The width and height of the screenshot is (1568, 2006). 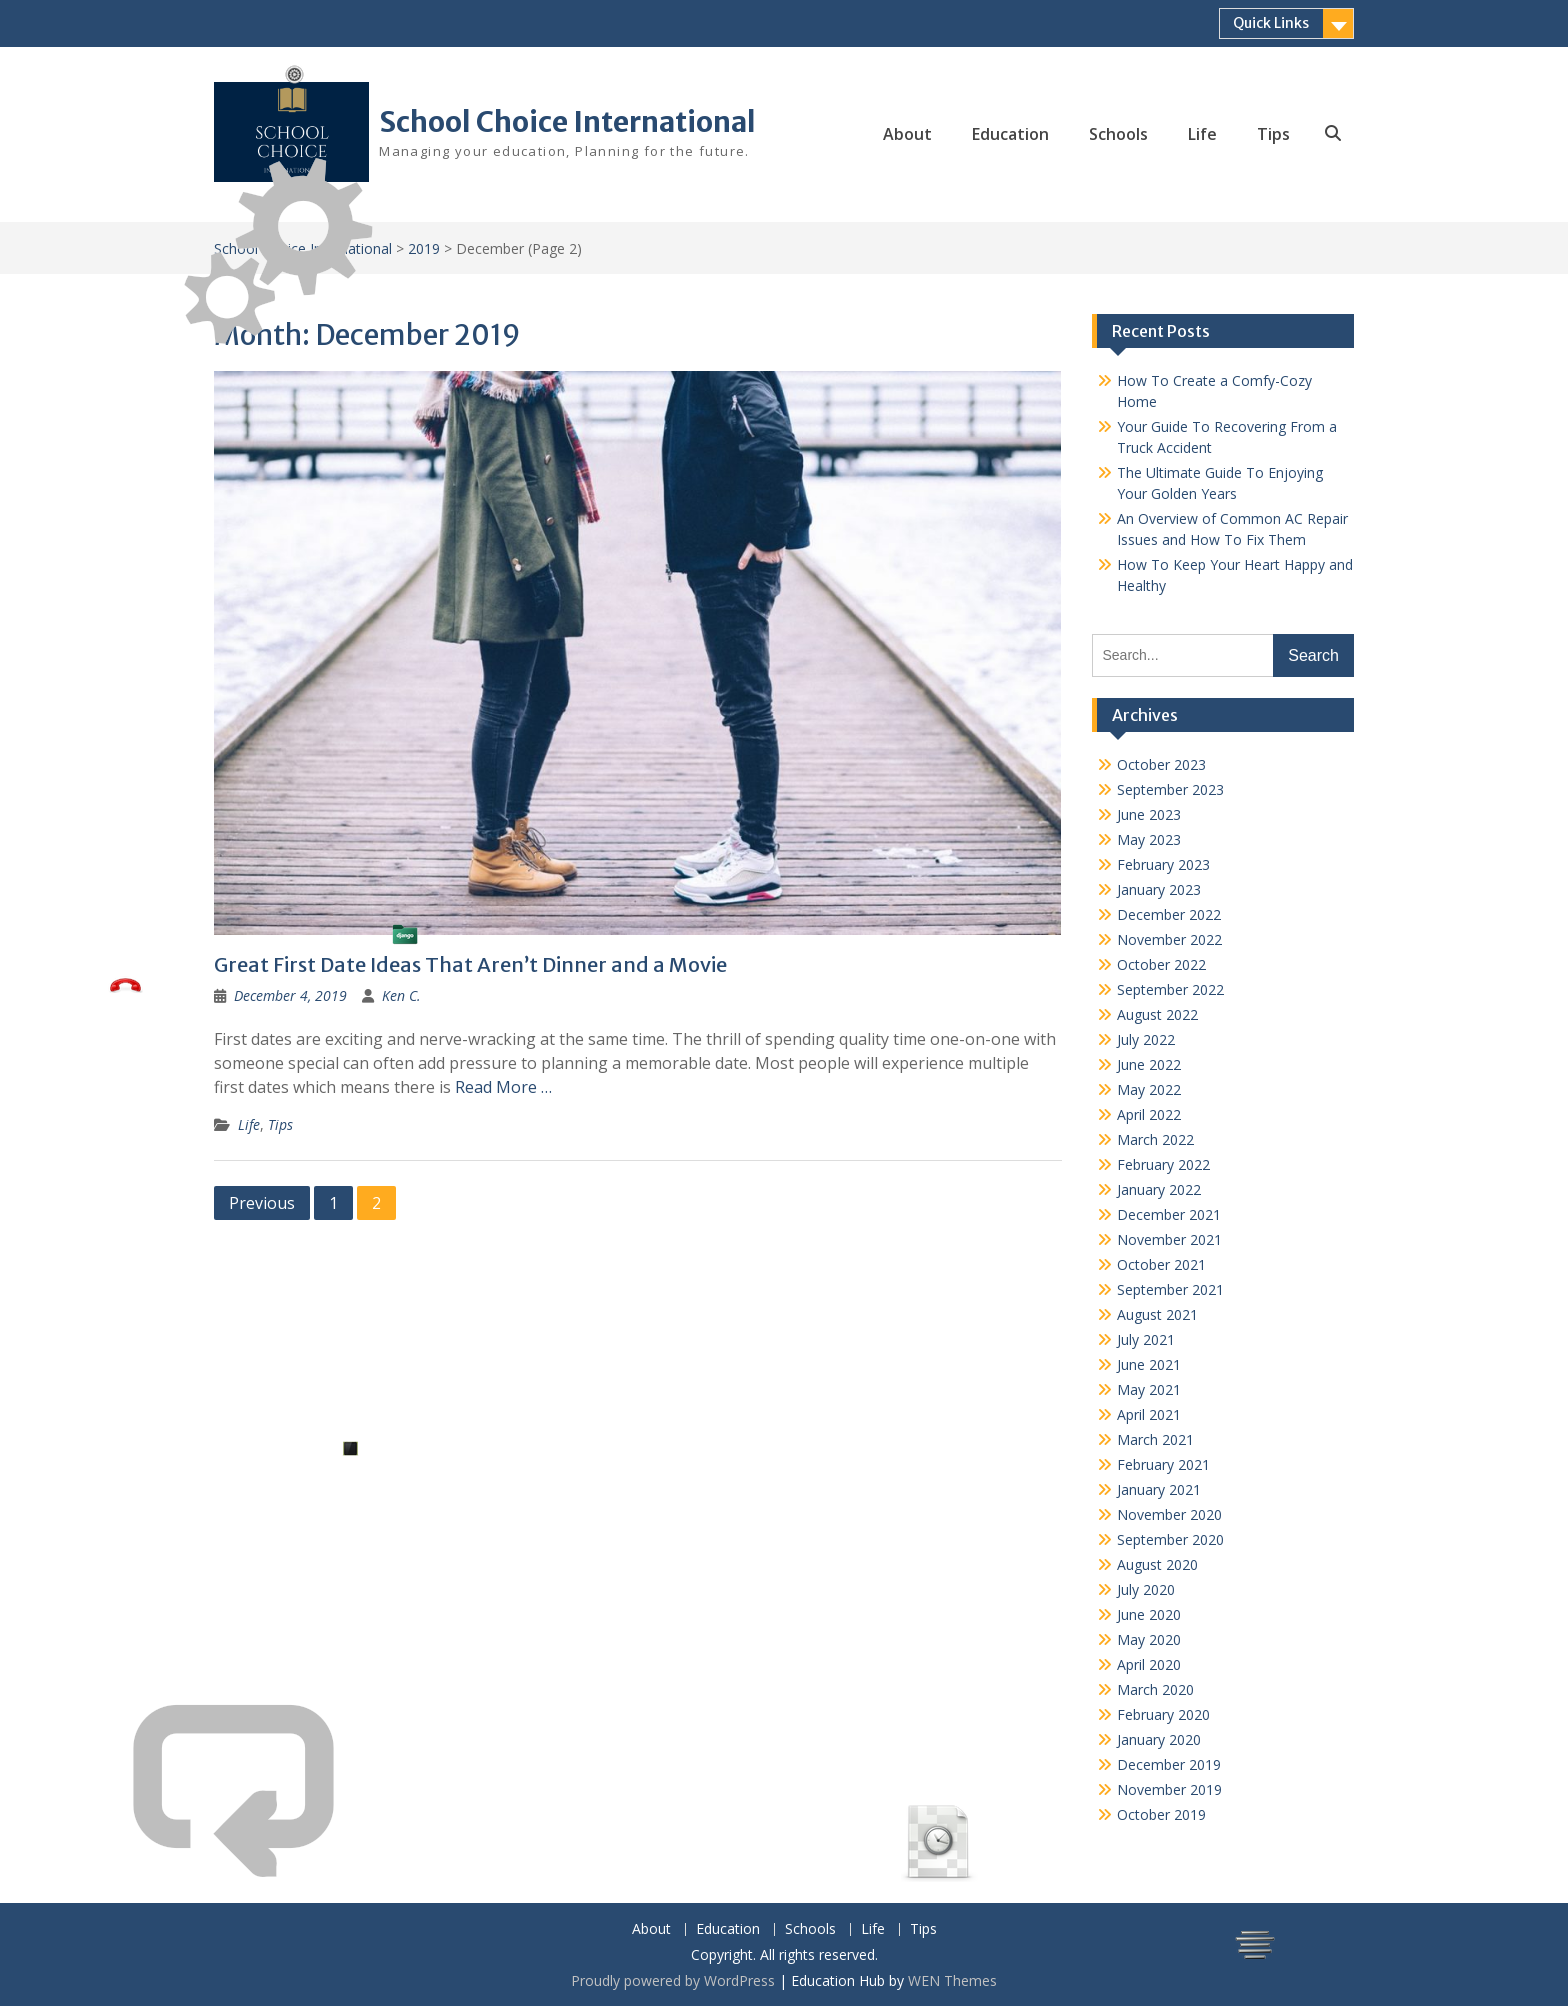 I want to click on view file properties and settings, so click(x=294, y=74).